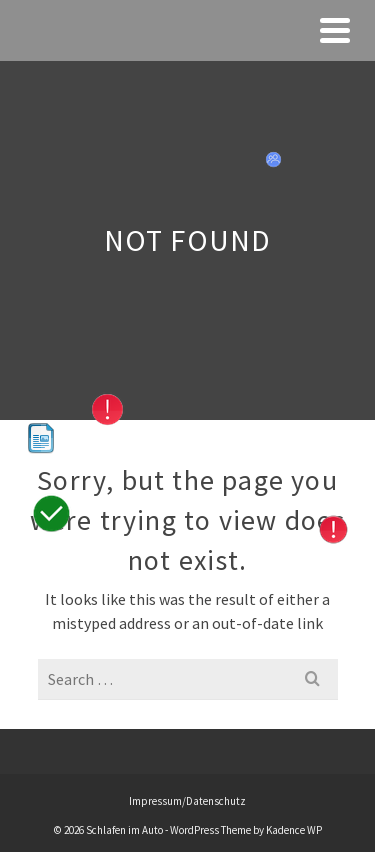 The height and width of the screenshot is (852, 375). What do you see at coordinates (107, 409) in the screenshot?
I see `indicates a warning or important alert message` at bounding box center [107, 409].